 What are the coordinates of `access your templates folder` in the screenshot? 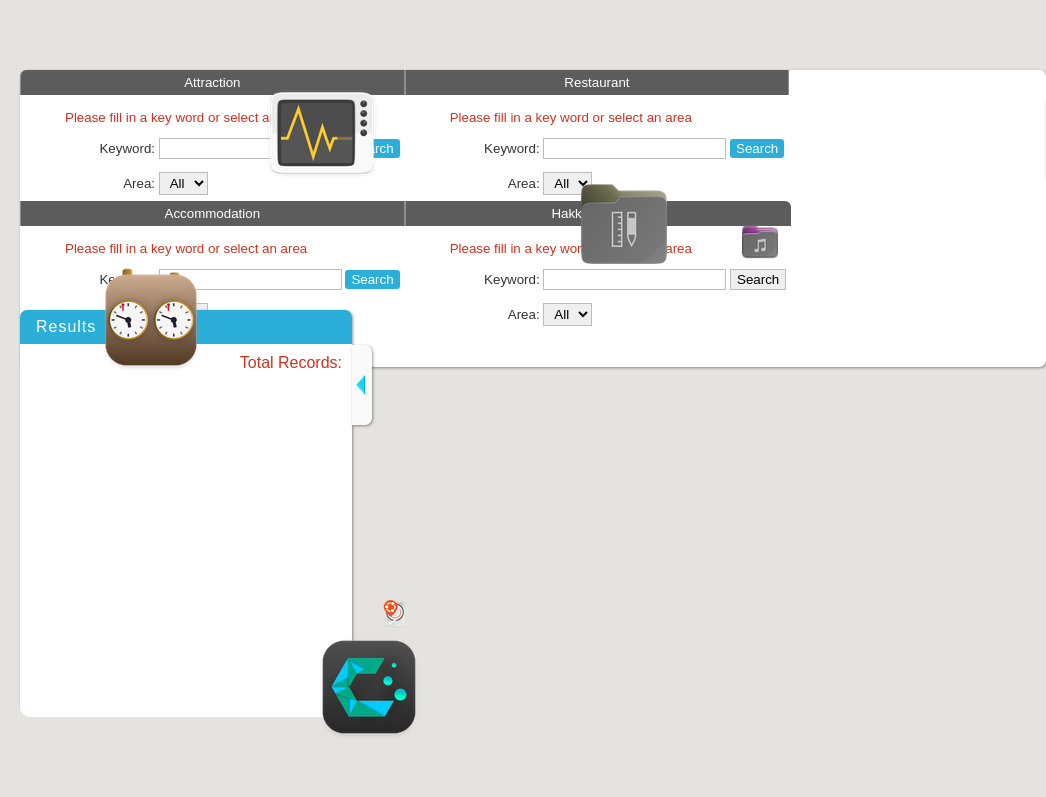 It's located at (624, 224).